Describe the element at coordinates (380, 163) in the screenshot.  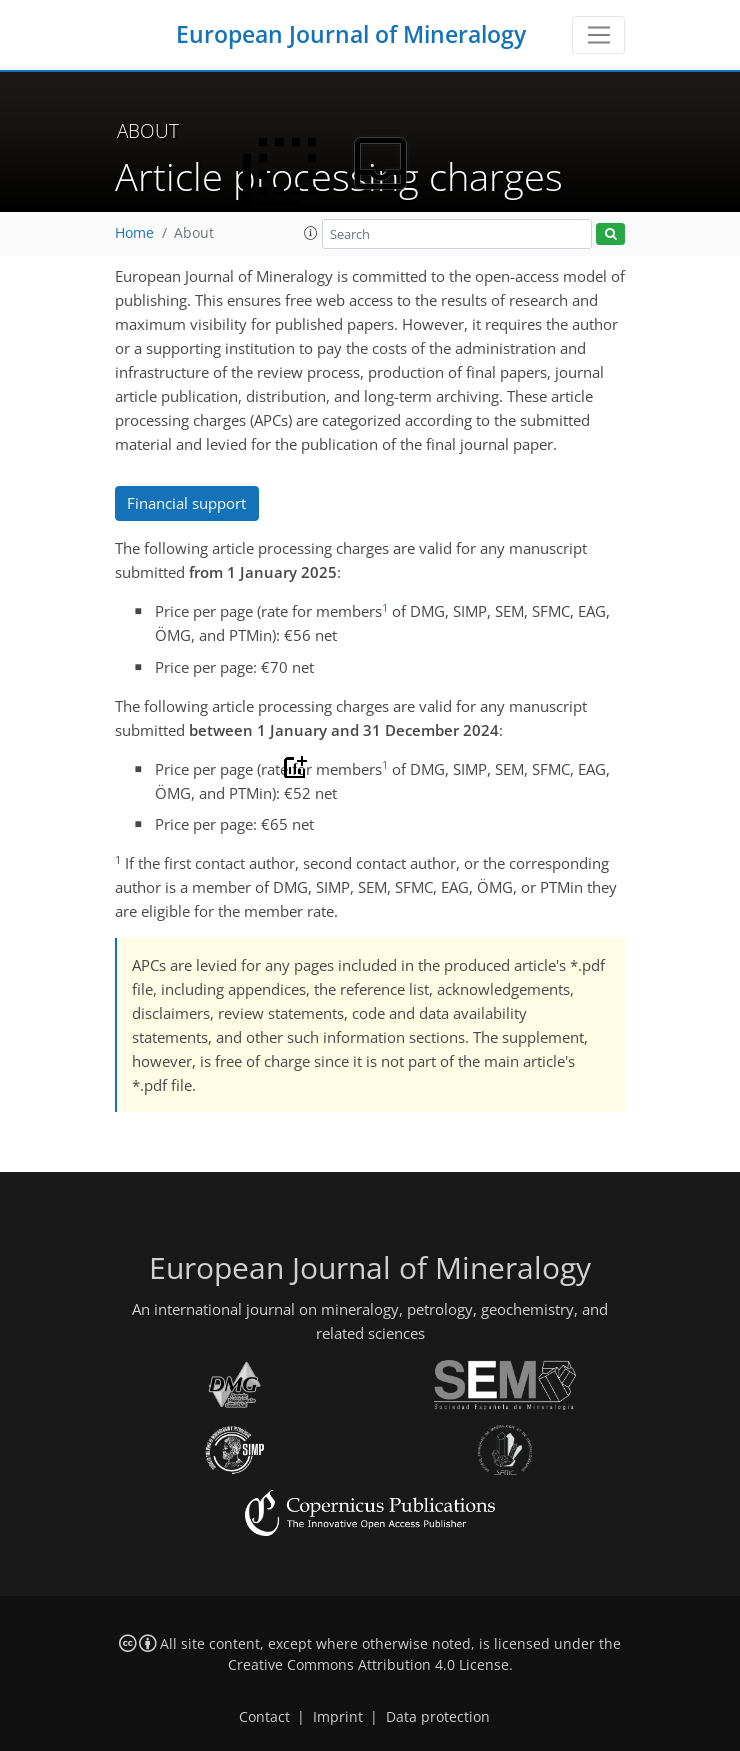
I see `access your inbox` at that location.